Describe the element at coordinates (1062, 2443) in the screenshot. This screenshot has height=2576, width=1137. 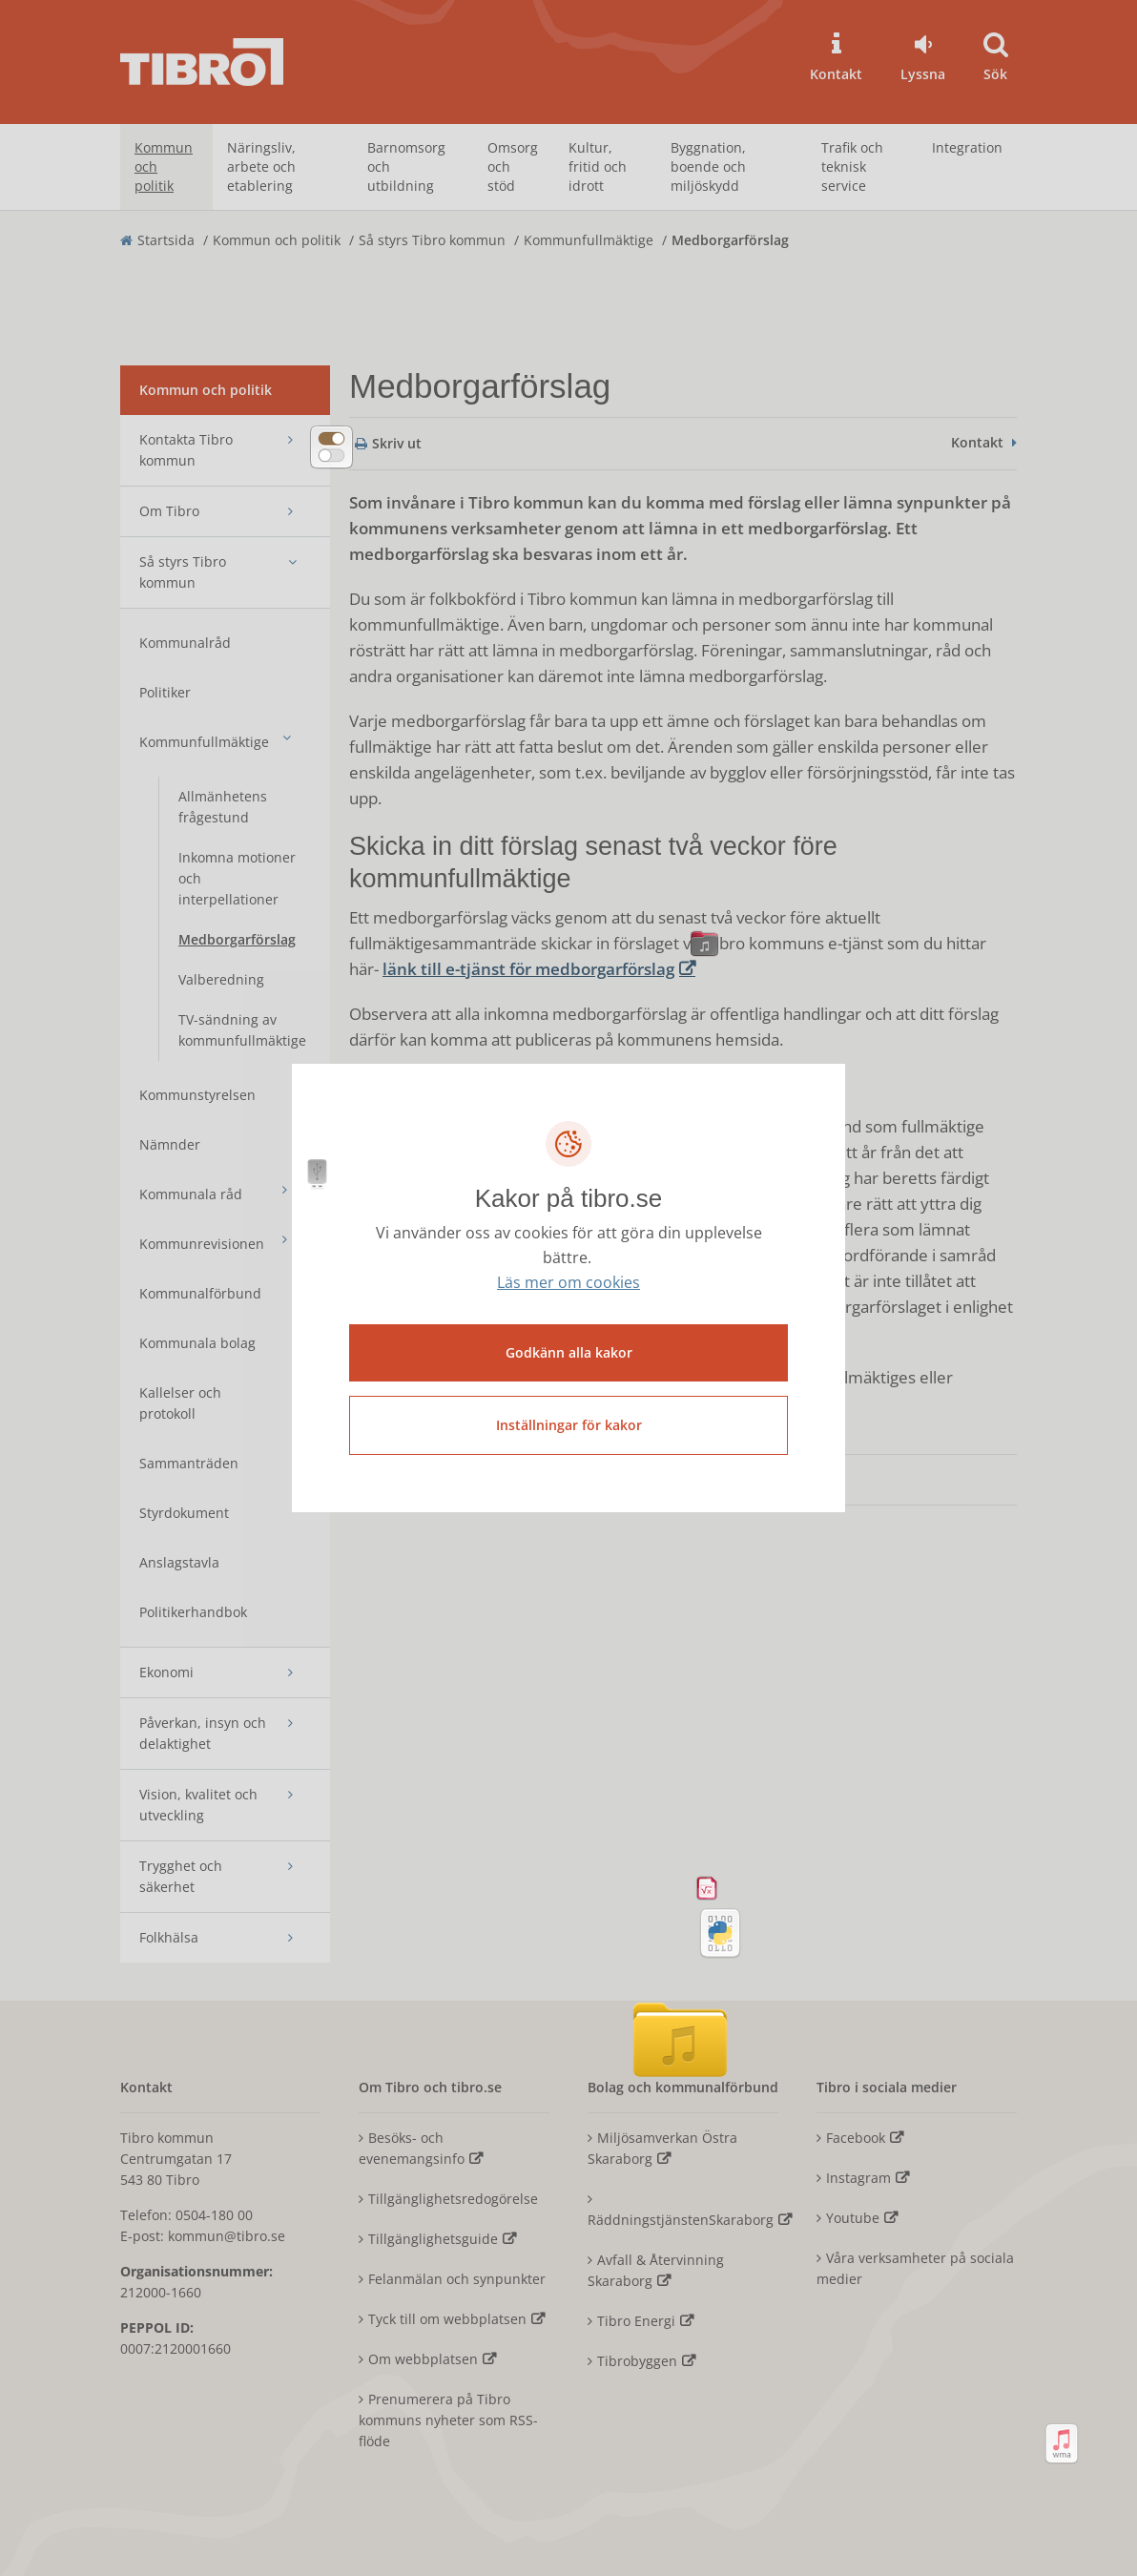
I see `a windows media audio file` at that location.